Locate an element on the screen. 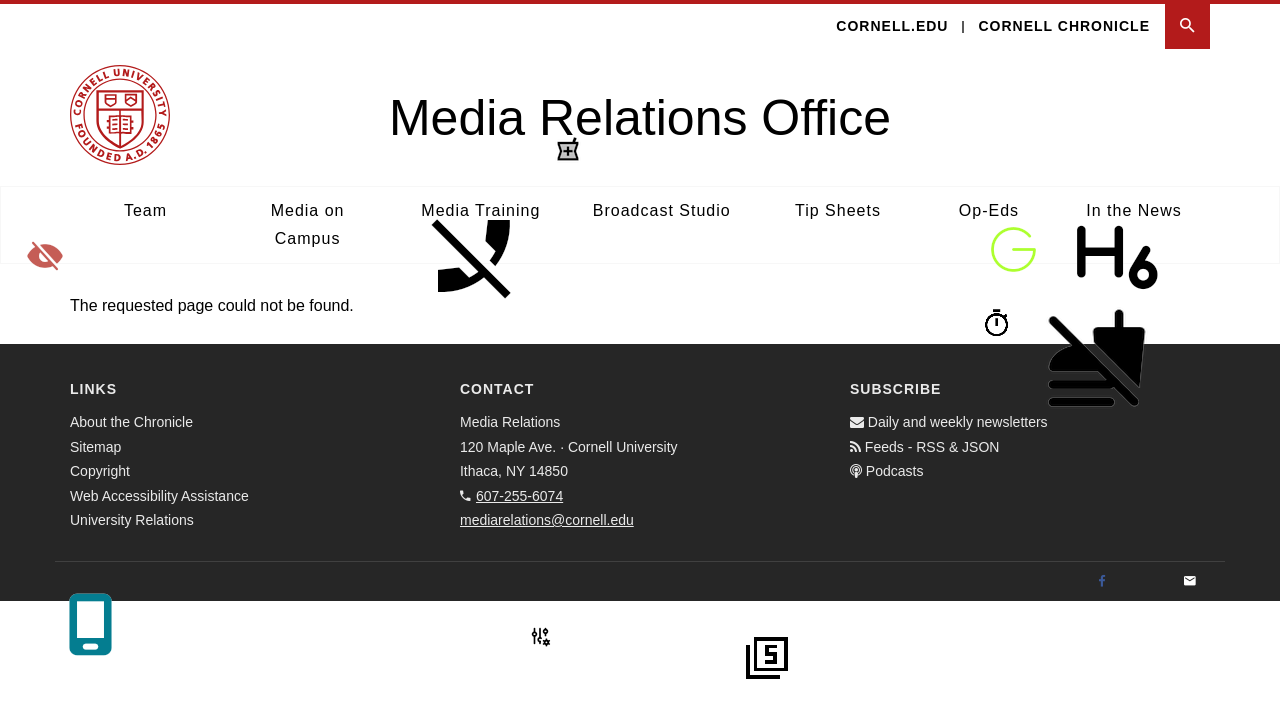 Image resolution: width=1280 pixels, height=720 pixels. sign in with Google is located at coordinates (1013, 249).